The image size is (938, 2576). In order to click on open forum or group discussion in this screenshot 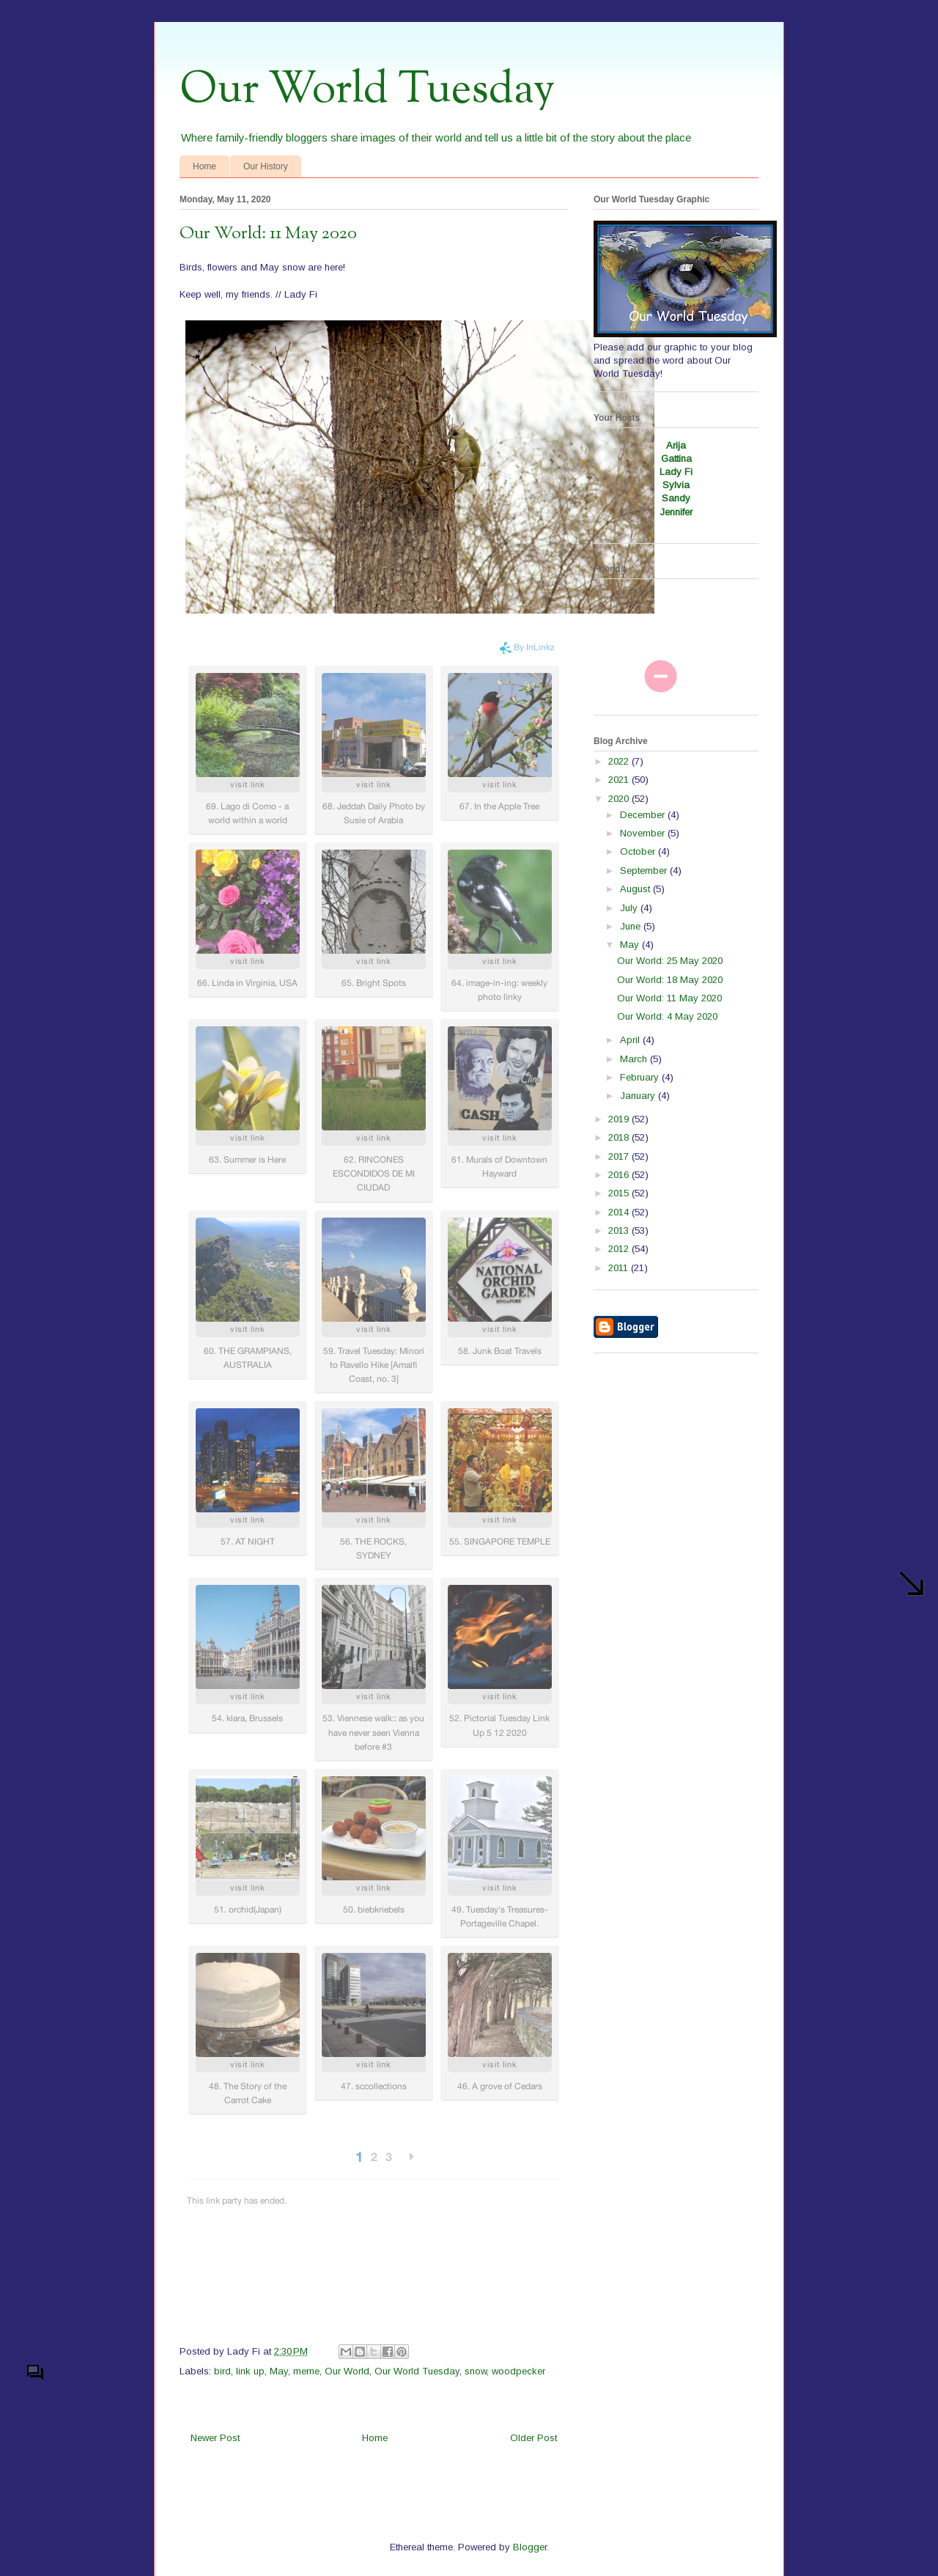, I will do `click(35, 2373)`.